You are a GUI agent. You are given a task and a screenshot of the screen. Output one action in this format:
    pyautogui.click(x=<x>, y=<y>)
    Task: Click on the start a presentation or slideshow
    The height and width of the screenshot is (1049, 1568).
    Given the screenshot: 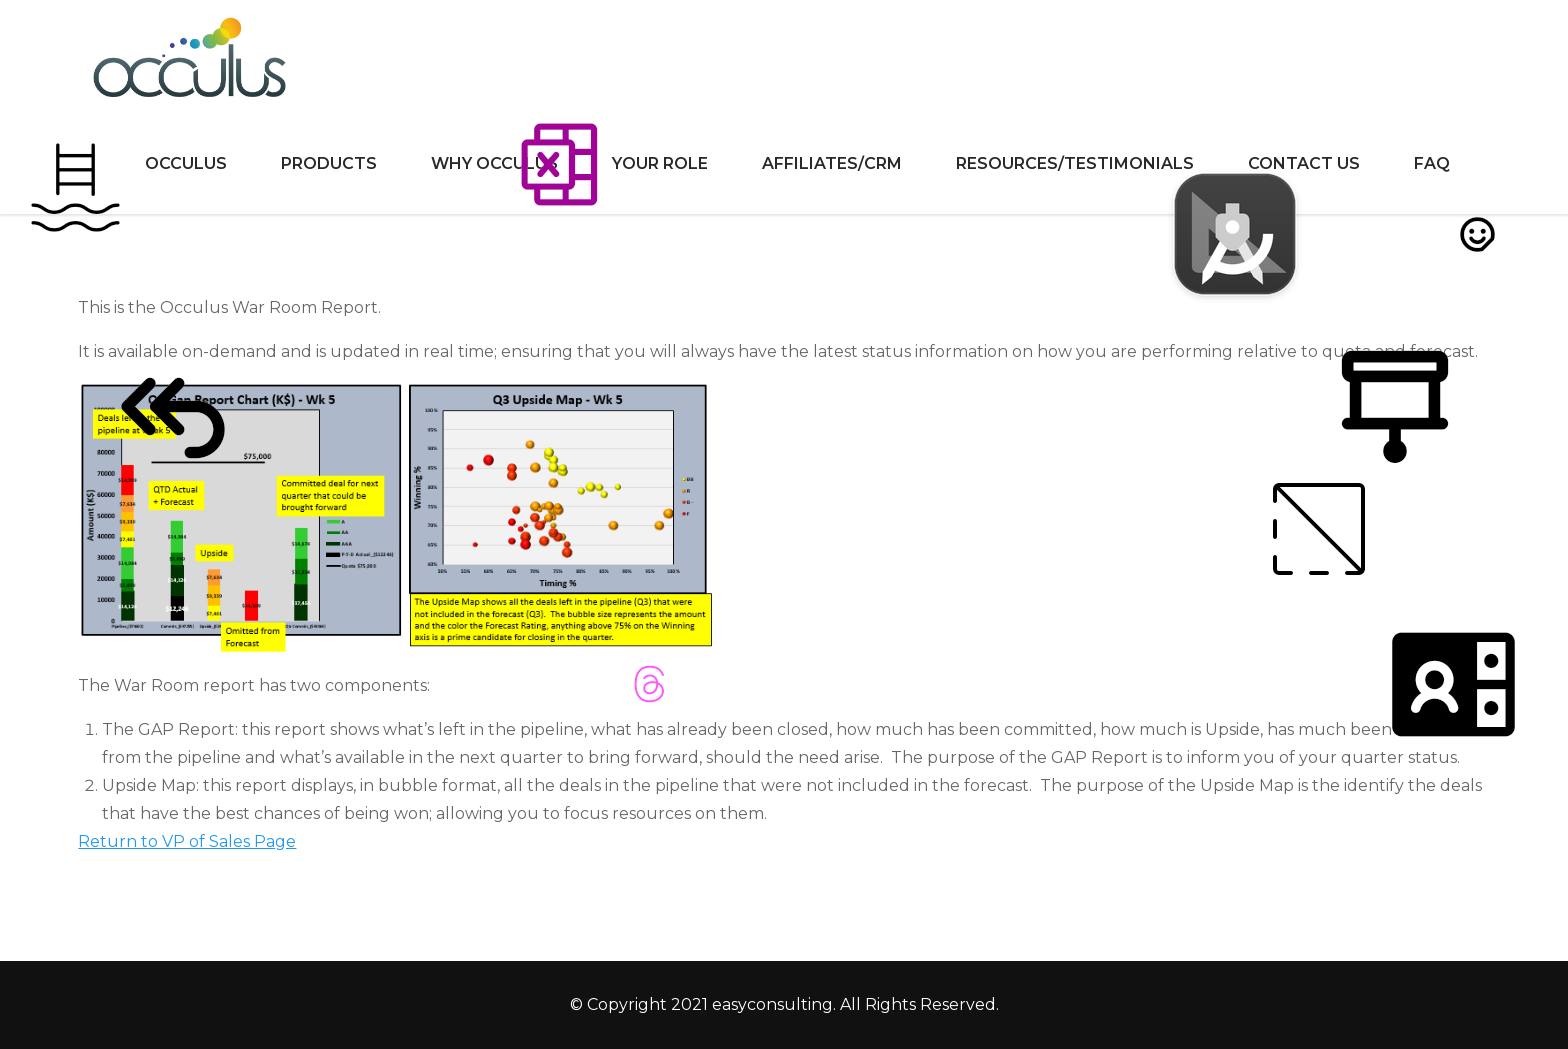 What is the action you would take?
    pyautogui.click(x=1395, y=400)
    